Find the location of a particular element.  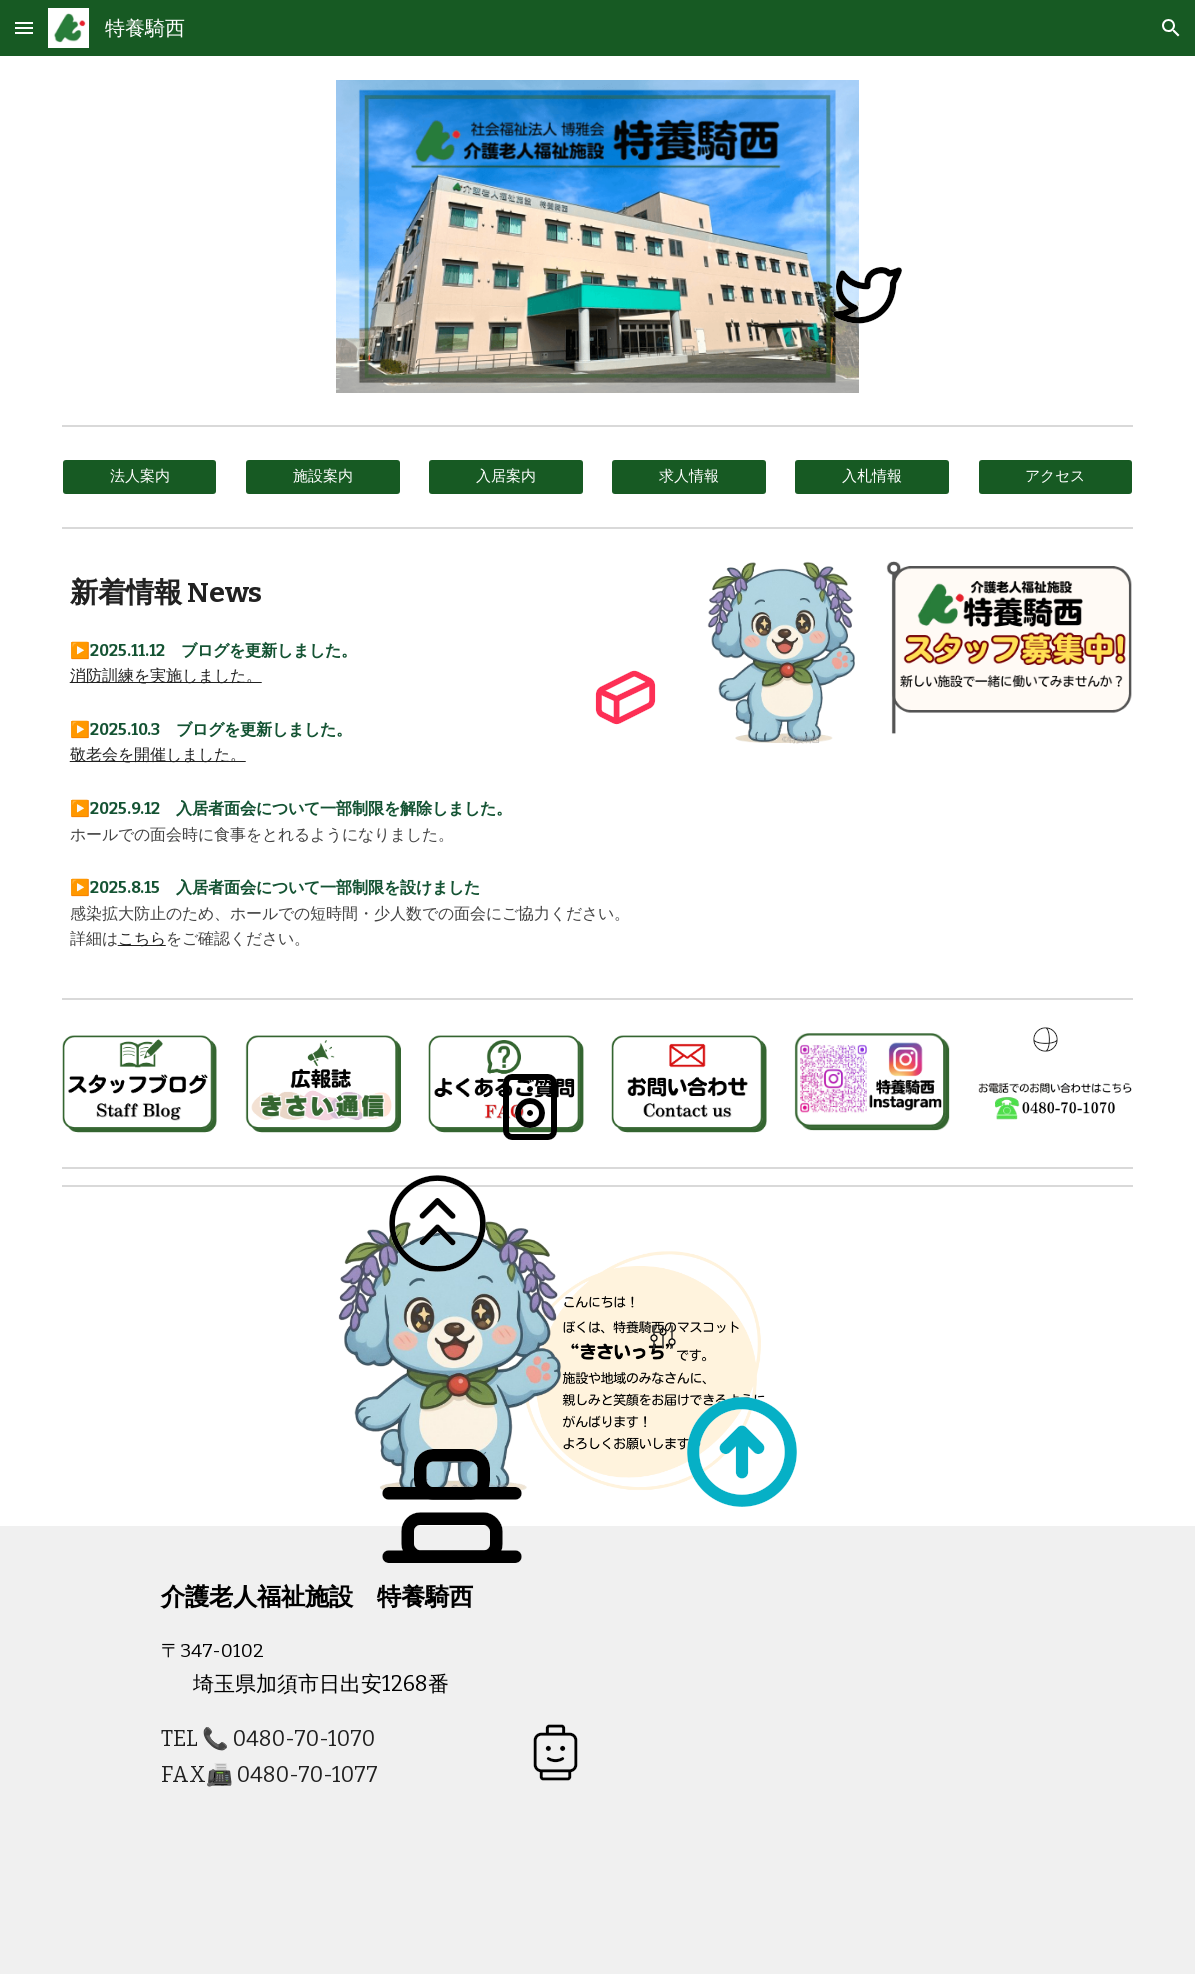

adjust audio output settings is located at coordinates (530, 1107).